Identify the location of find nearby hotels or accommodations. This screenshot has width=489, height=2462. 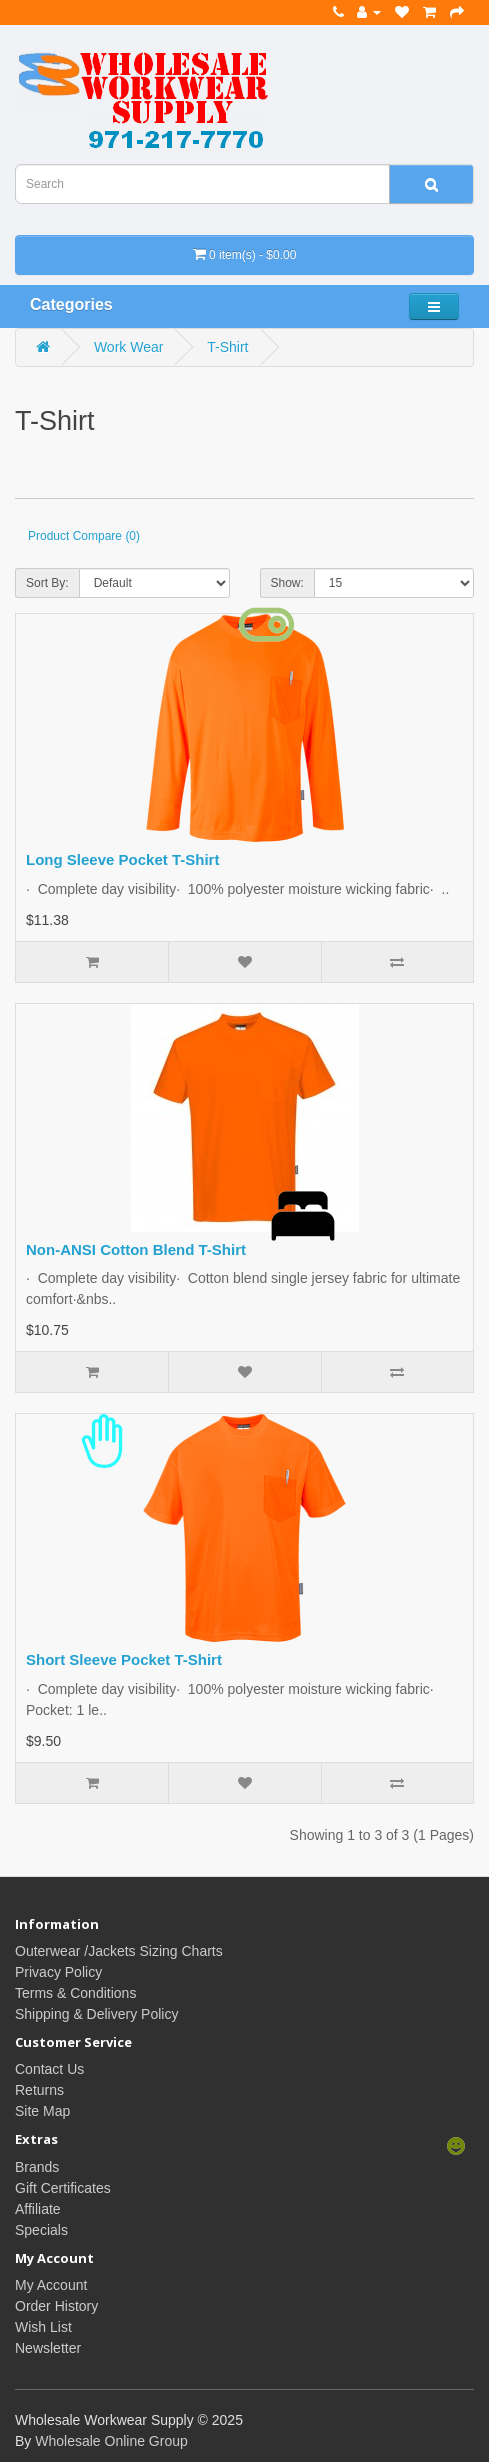
(303, 1216).